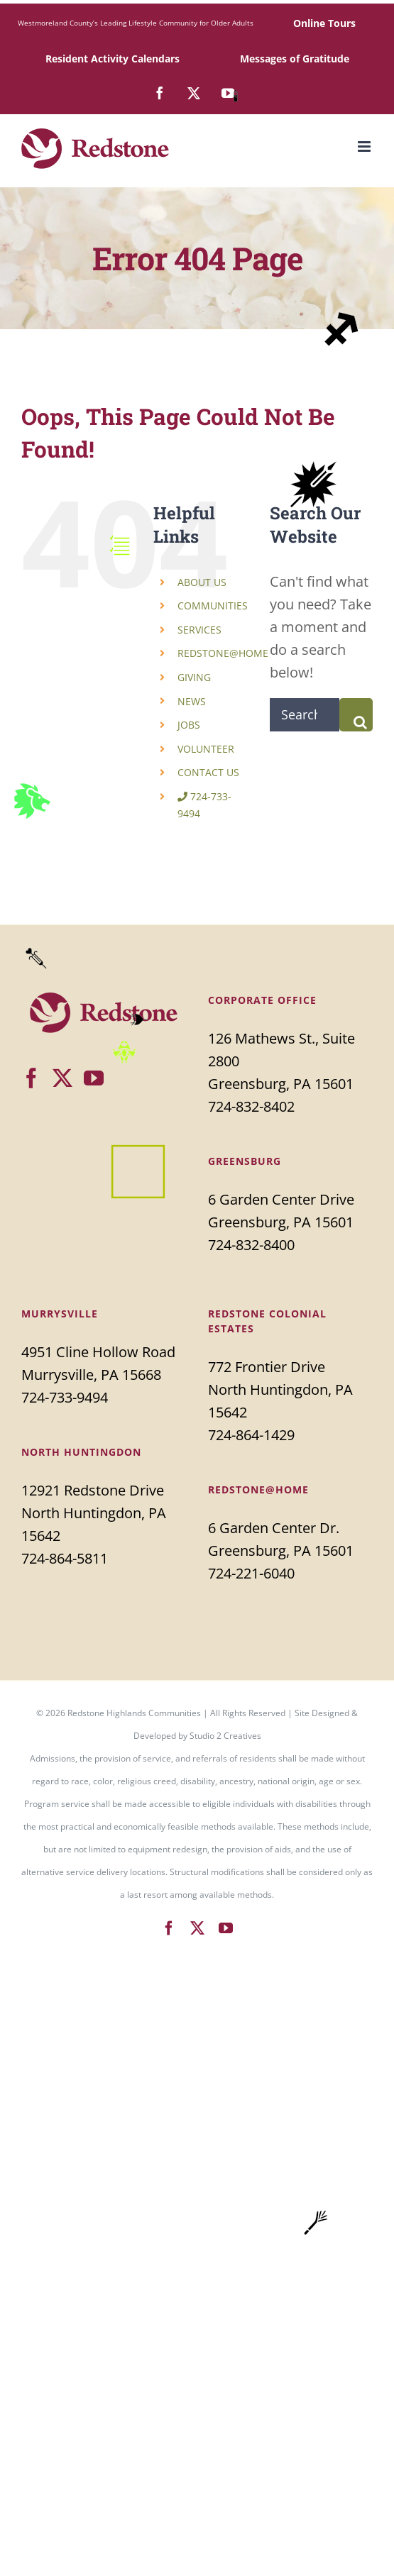 This screenshot has height=2576, width=394. Describe the element at coordinates (139, 1019) in the screenshot. I see `represents an XOR logic gate in a circuit diagram` at that location.